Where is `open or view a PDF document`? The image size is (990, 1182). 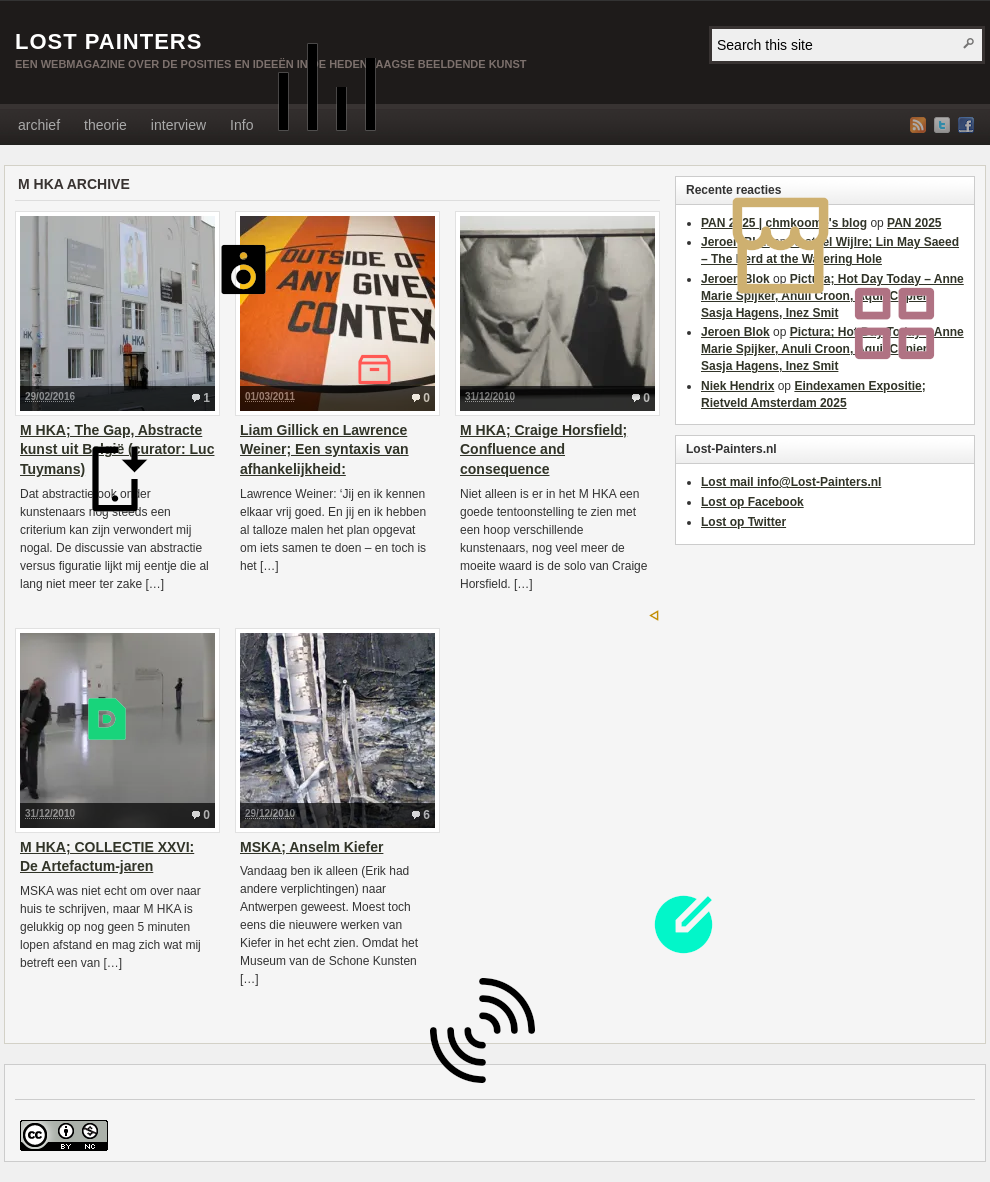
open or view a PDF document is located at coordinates (107, 719).